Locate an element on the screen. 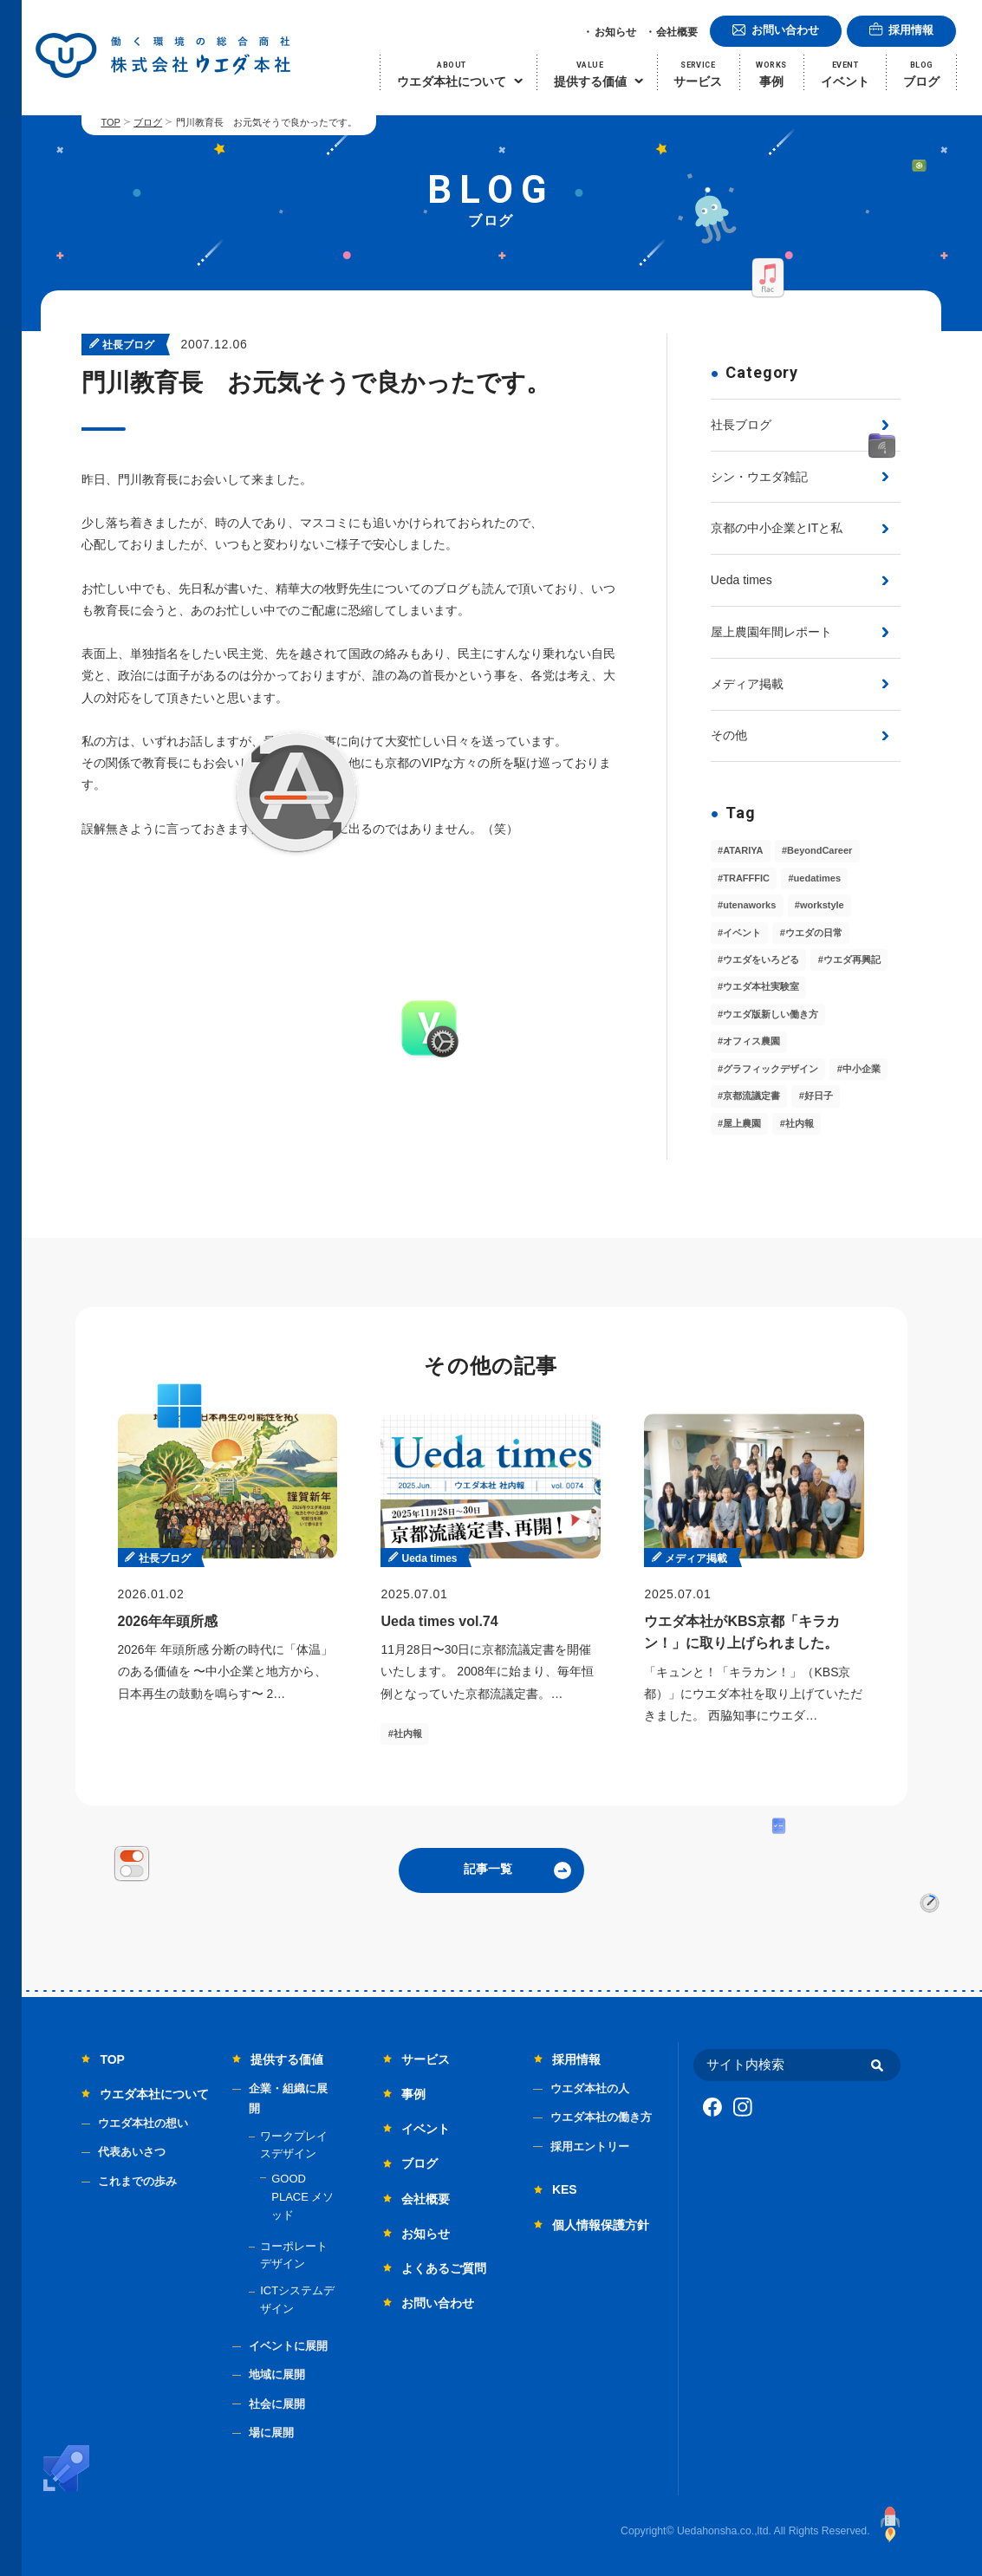 This screenshot has height=2576, width=982. open the update manager application is located at coordinates (296, 792).